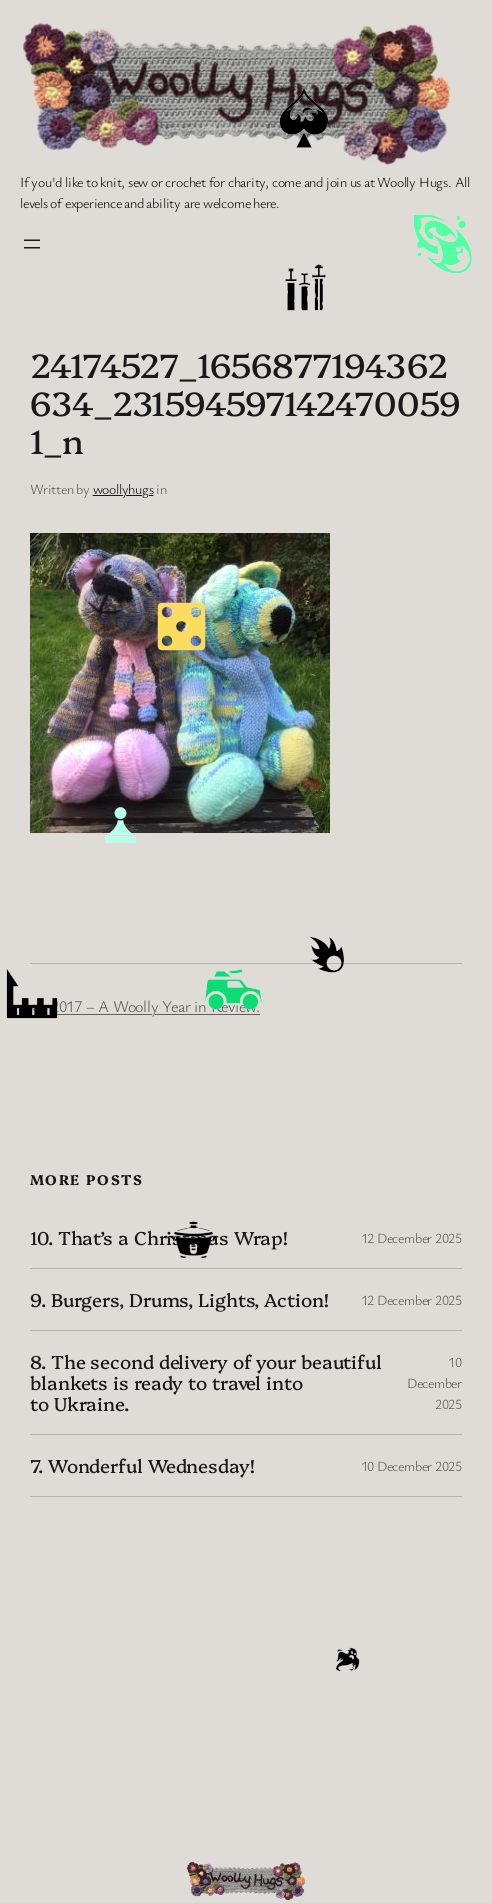  What do you see at coordinates (32, 993) in the screenshot?
I see `view castle or fortress in game` at bounding box center [32, 993].